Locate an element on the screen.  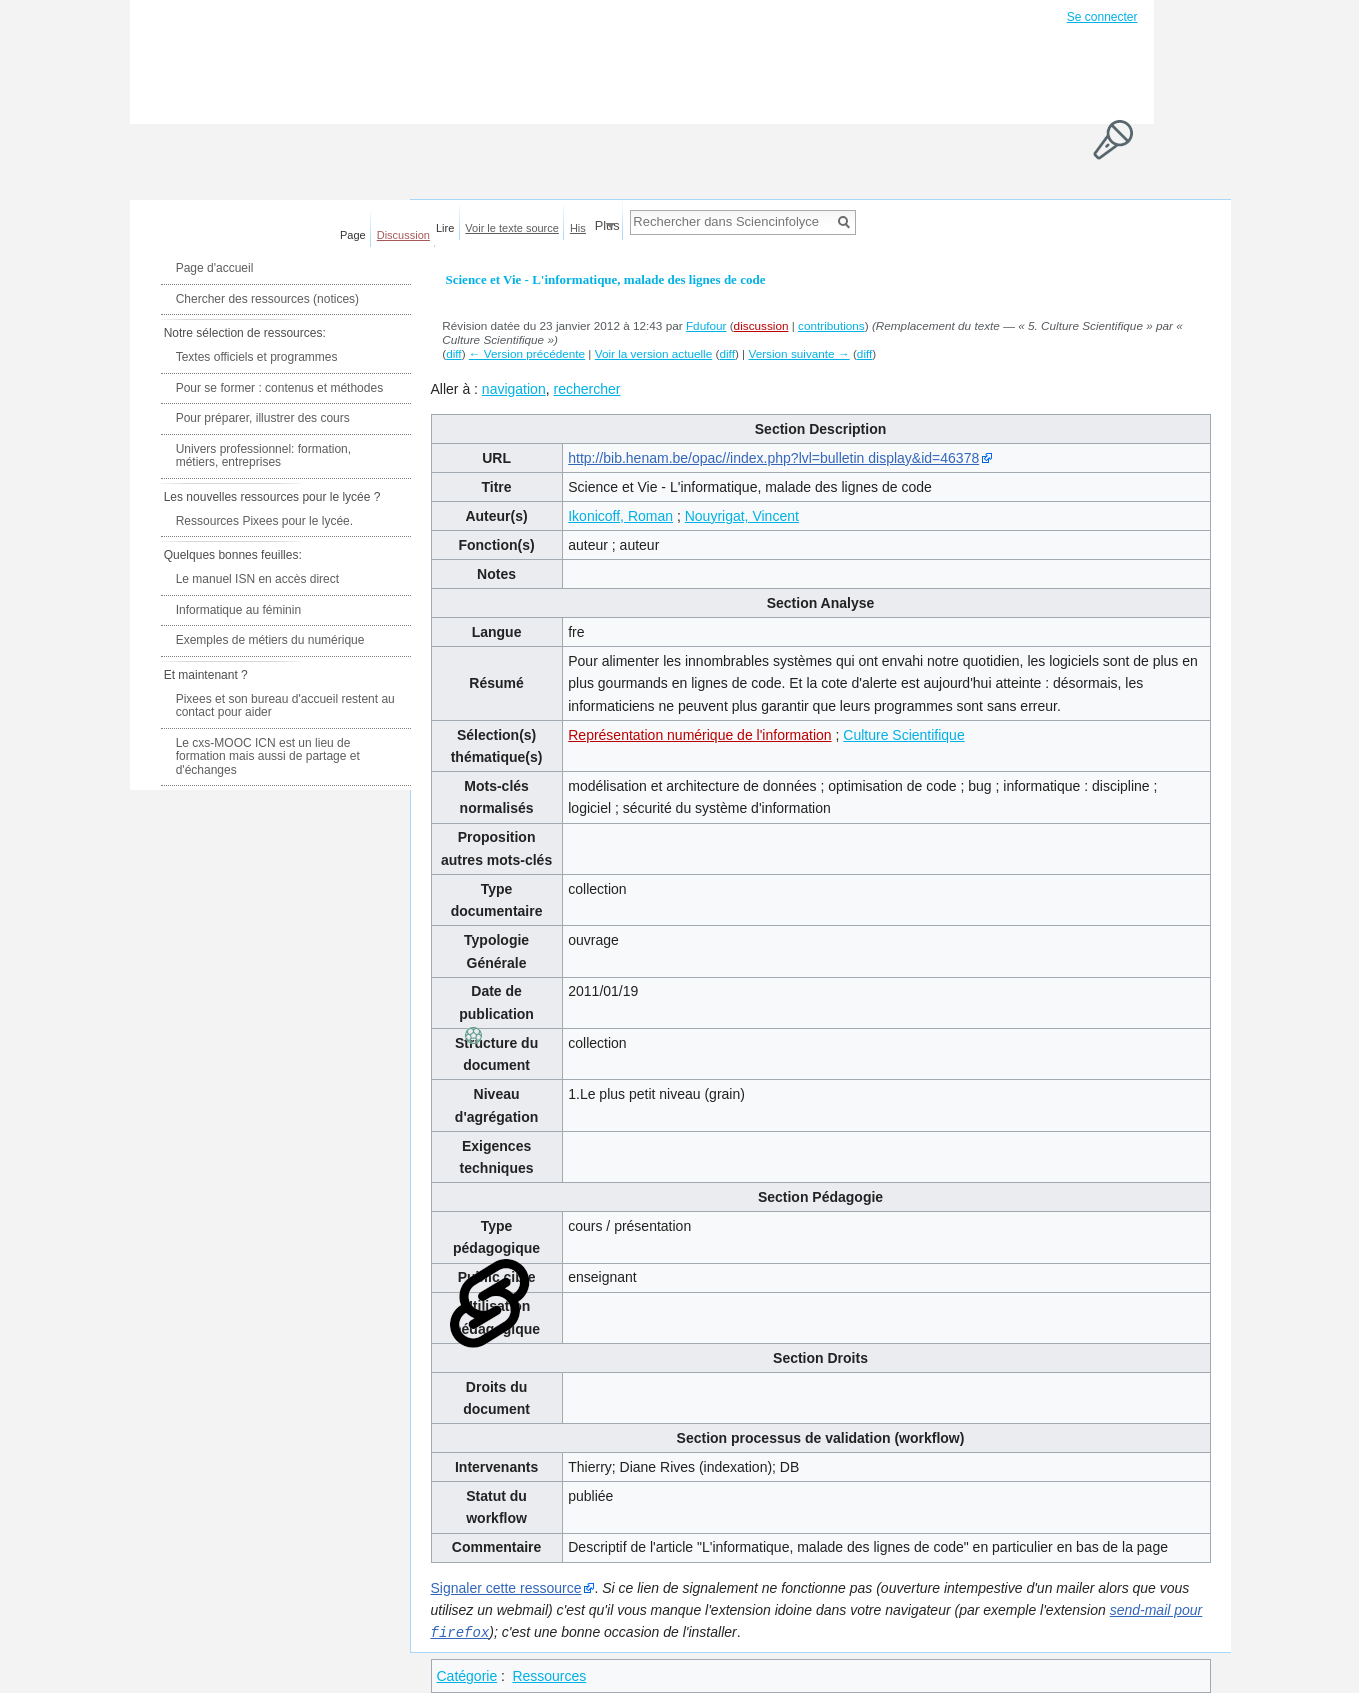
access voice recording or audio input is located at coordinates (1112, 140).